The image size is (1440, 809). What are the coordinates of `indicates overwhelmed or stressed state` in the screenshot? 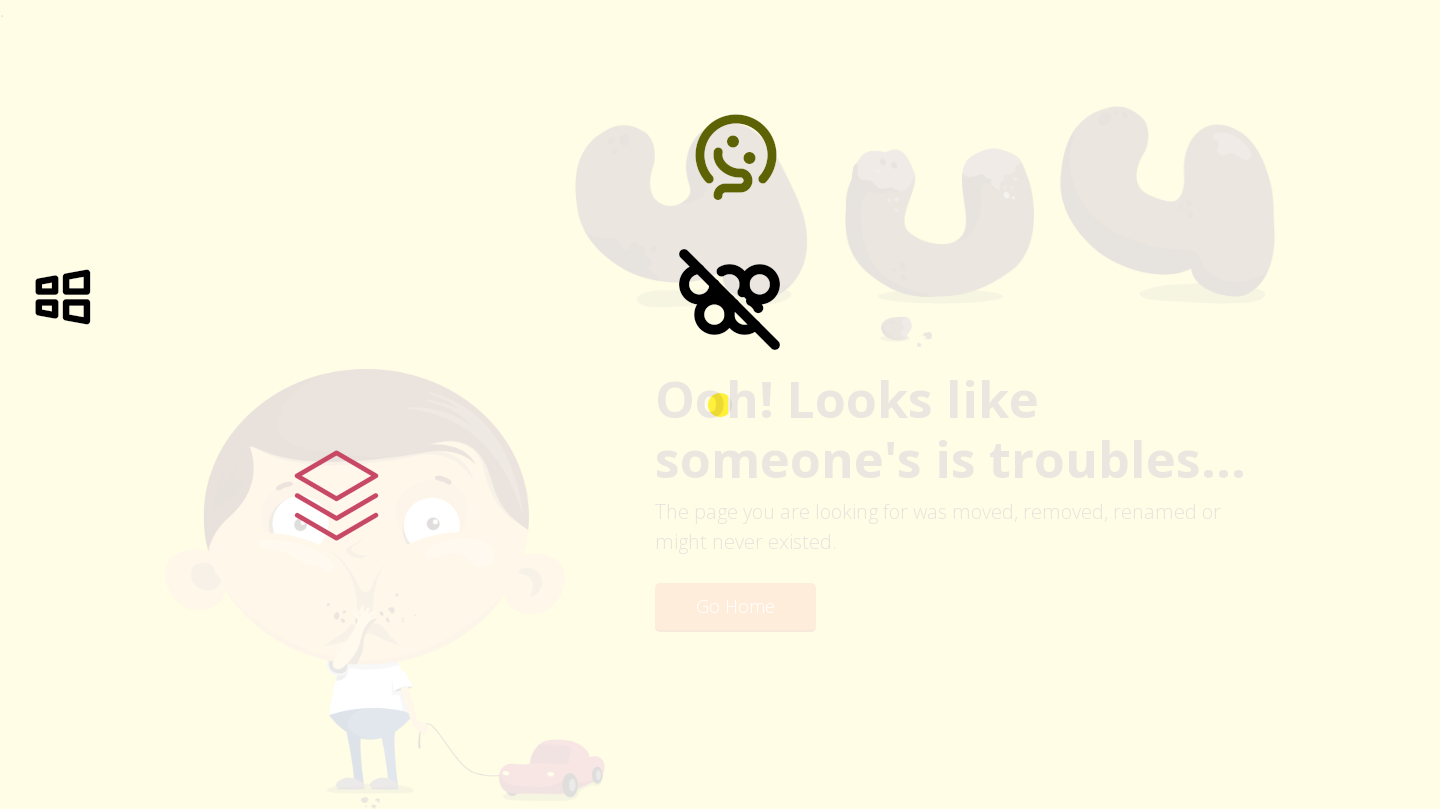 It's located at (736, 155).